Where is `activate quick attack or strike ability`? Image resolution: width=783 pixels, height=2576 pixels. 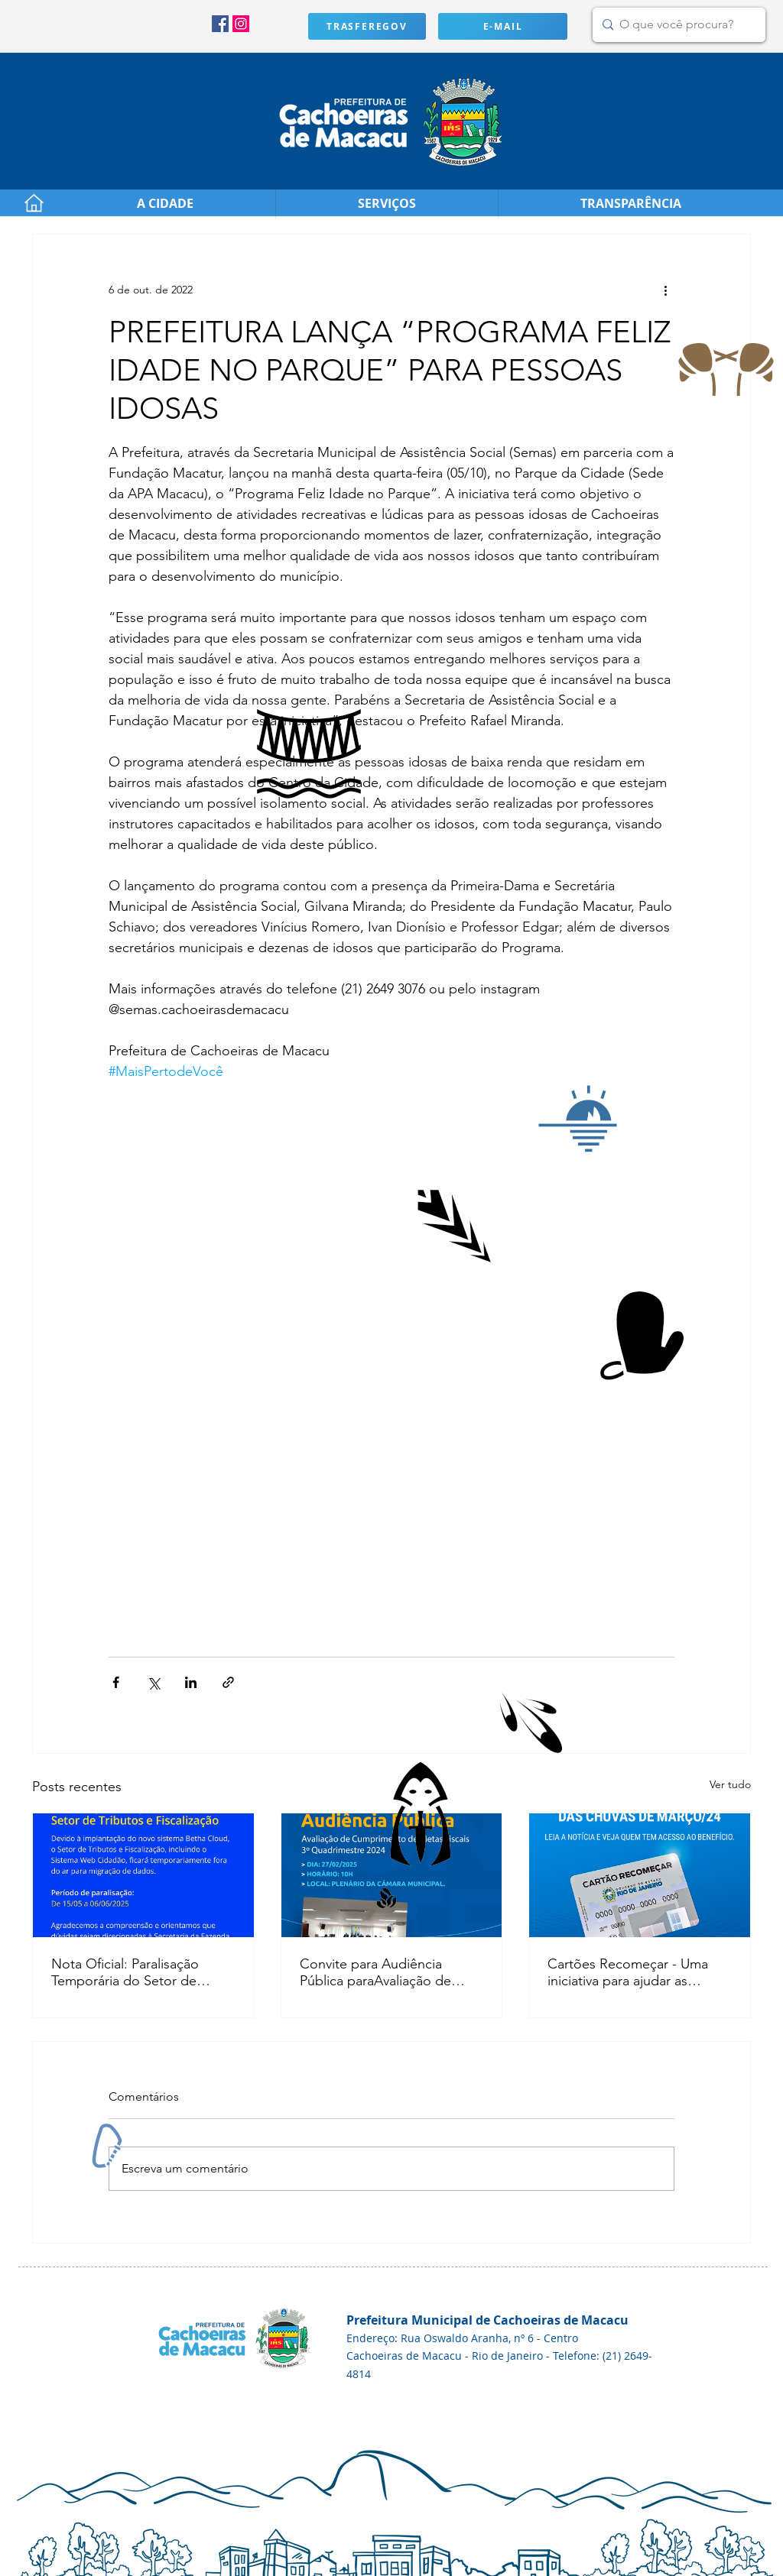 activate quick attack or strike ability is located at coordinates (531, 1722).